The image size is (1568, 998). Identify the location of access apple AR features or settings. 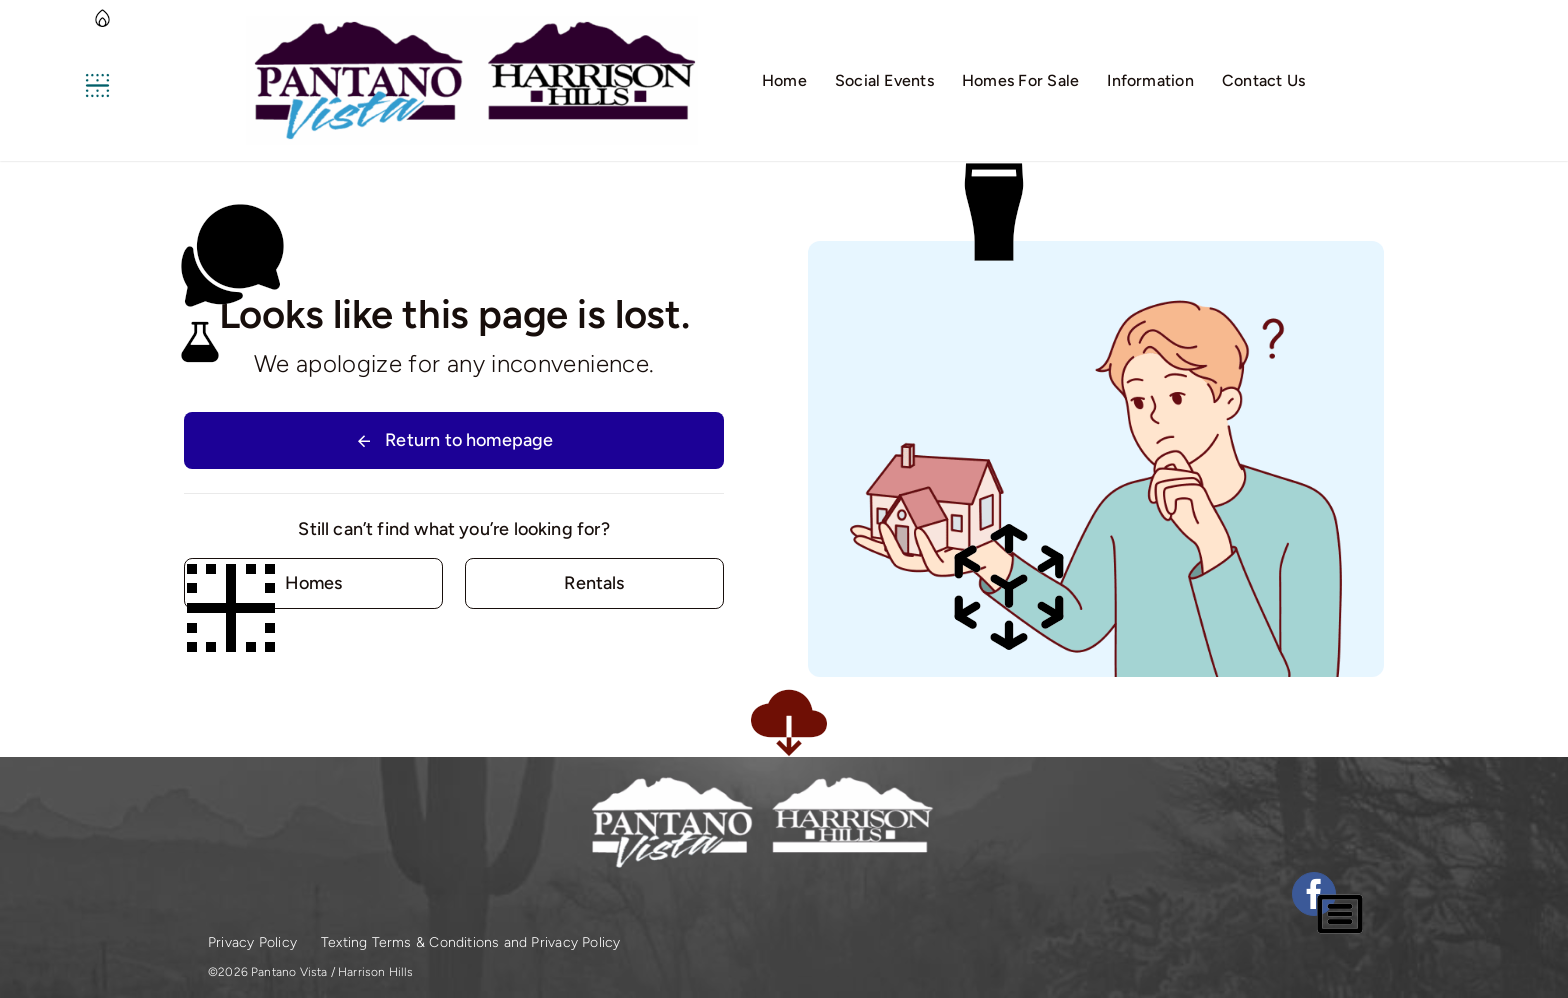
(1009, 587).